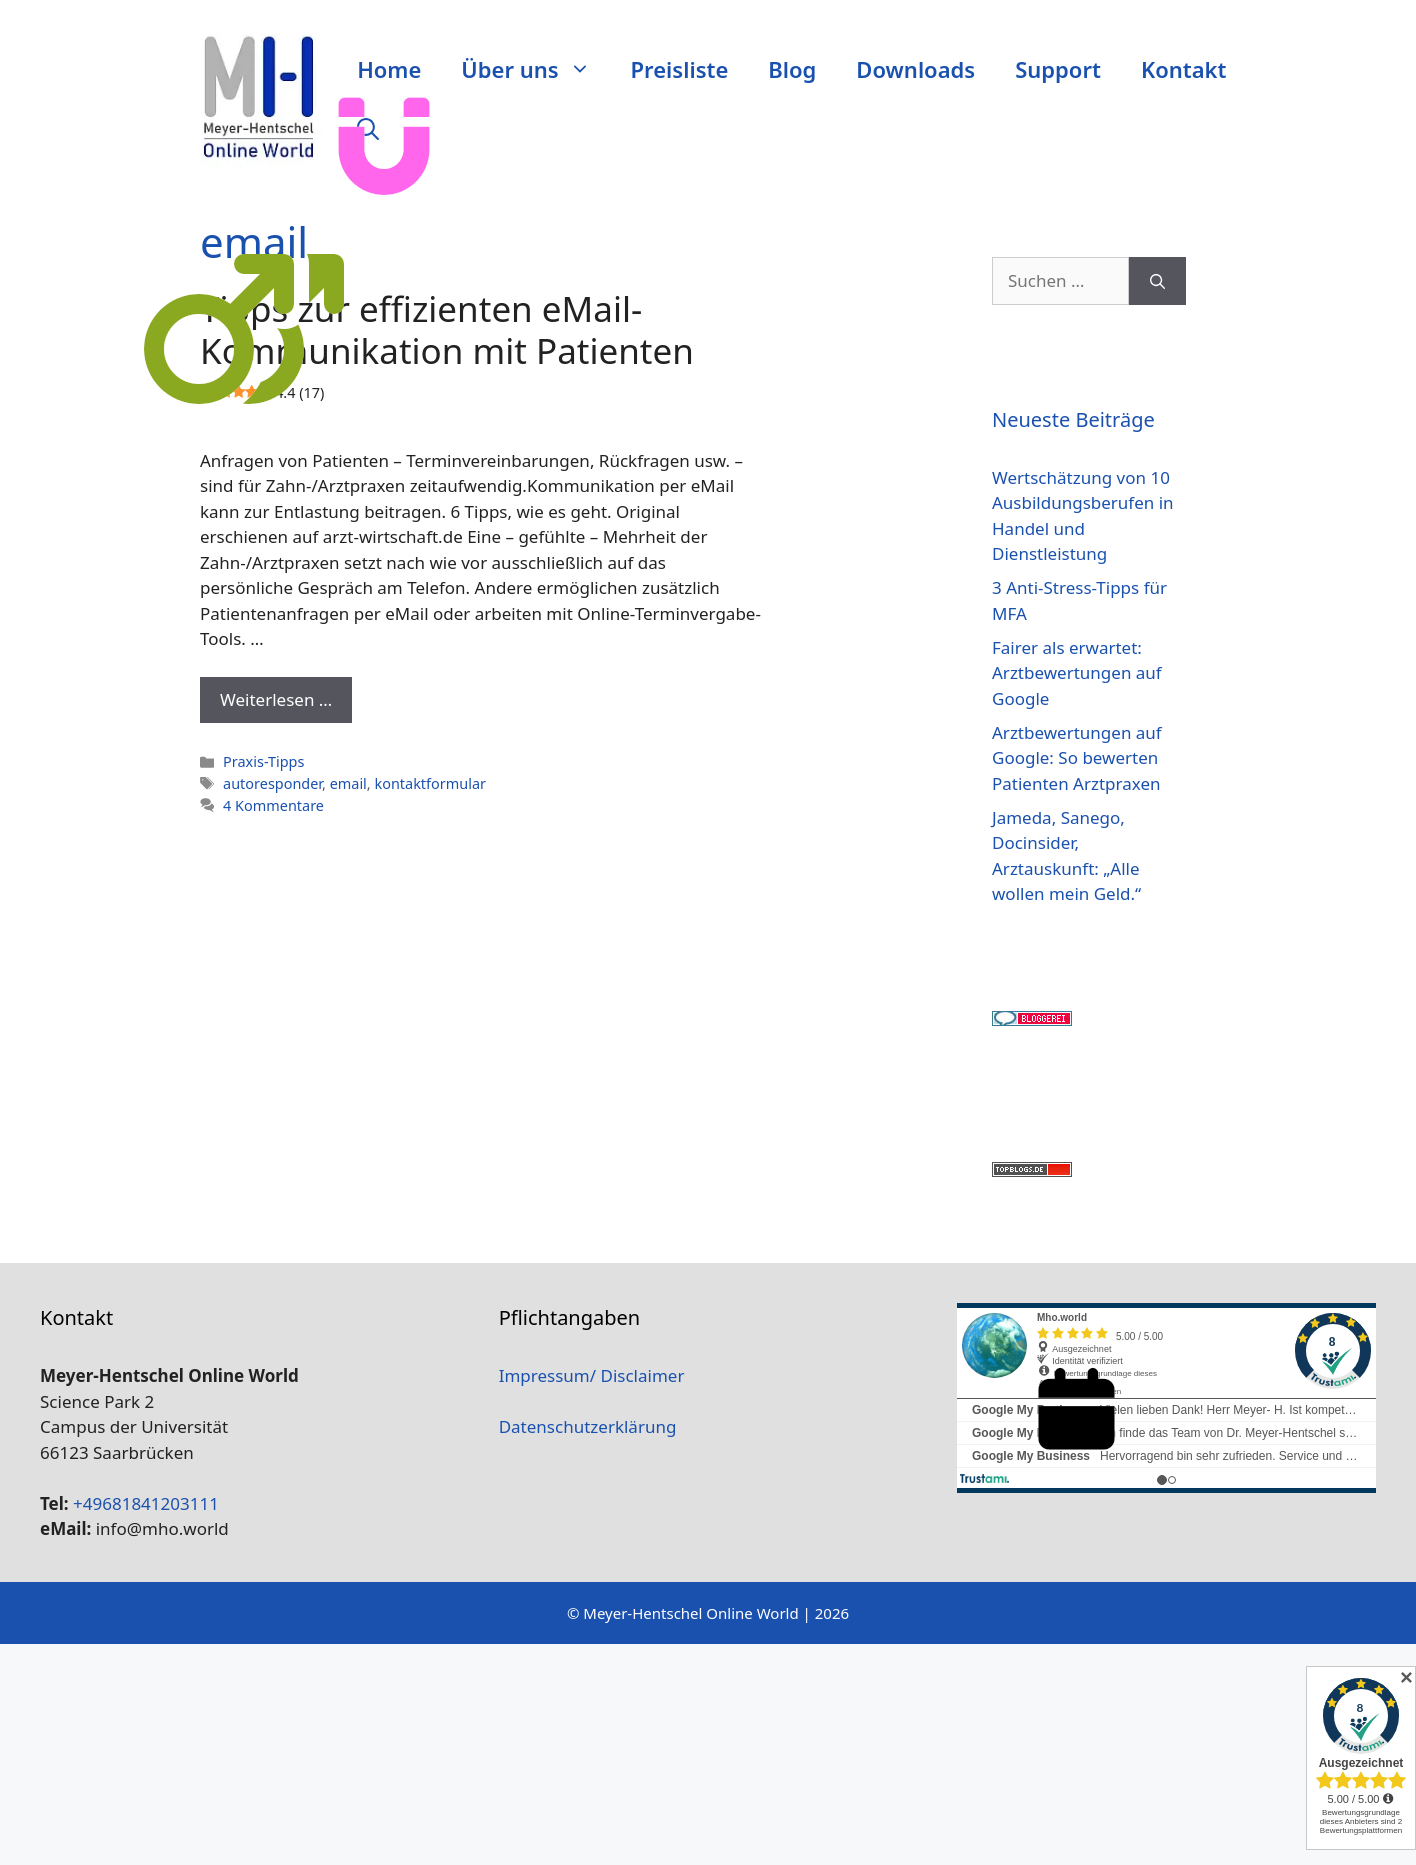 This screenshot has height=1865, width=1416. I want to click on indicates male-male relationship or gay men, so click(244, 334).